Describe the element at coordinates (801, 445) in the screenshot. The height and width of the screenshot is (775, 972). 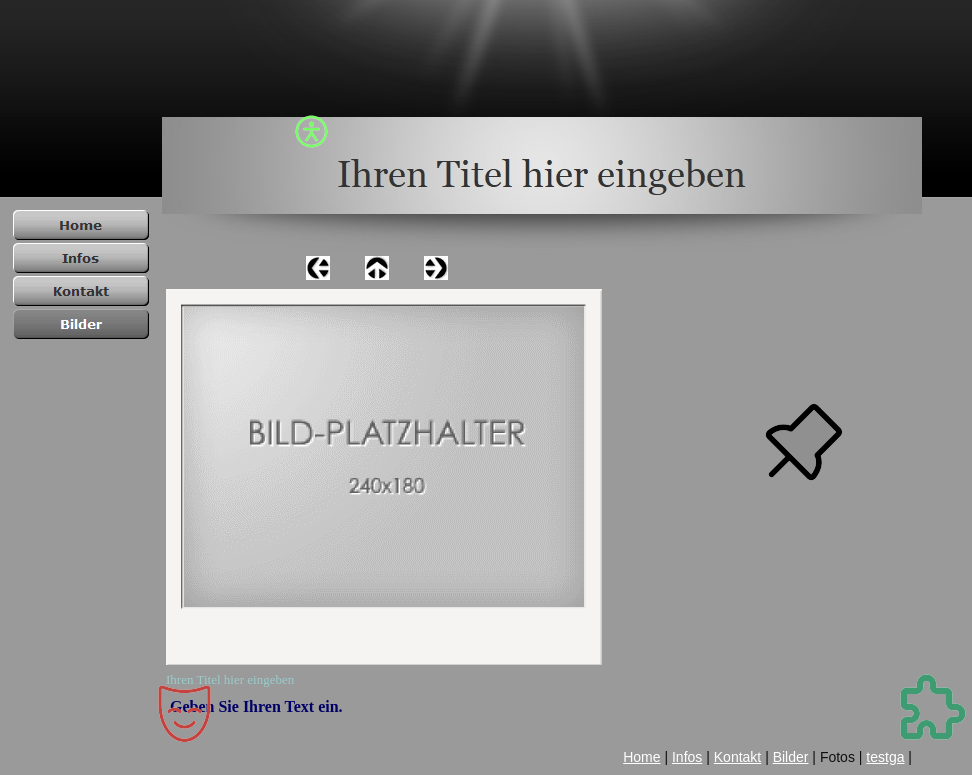
I see `pin an item to keep it visible` at that location.